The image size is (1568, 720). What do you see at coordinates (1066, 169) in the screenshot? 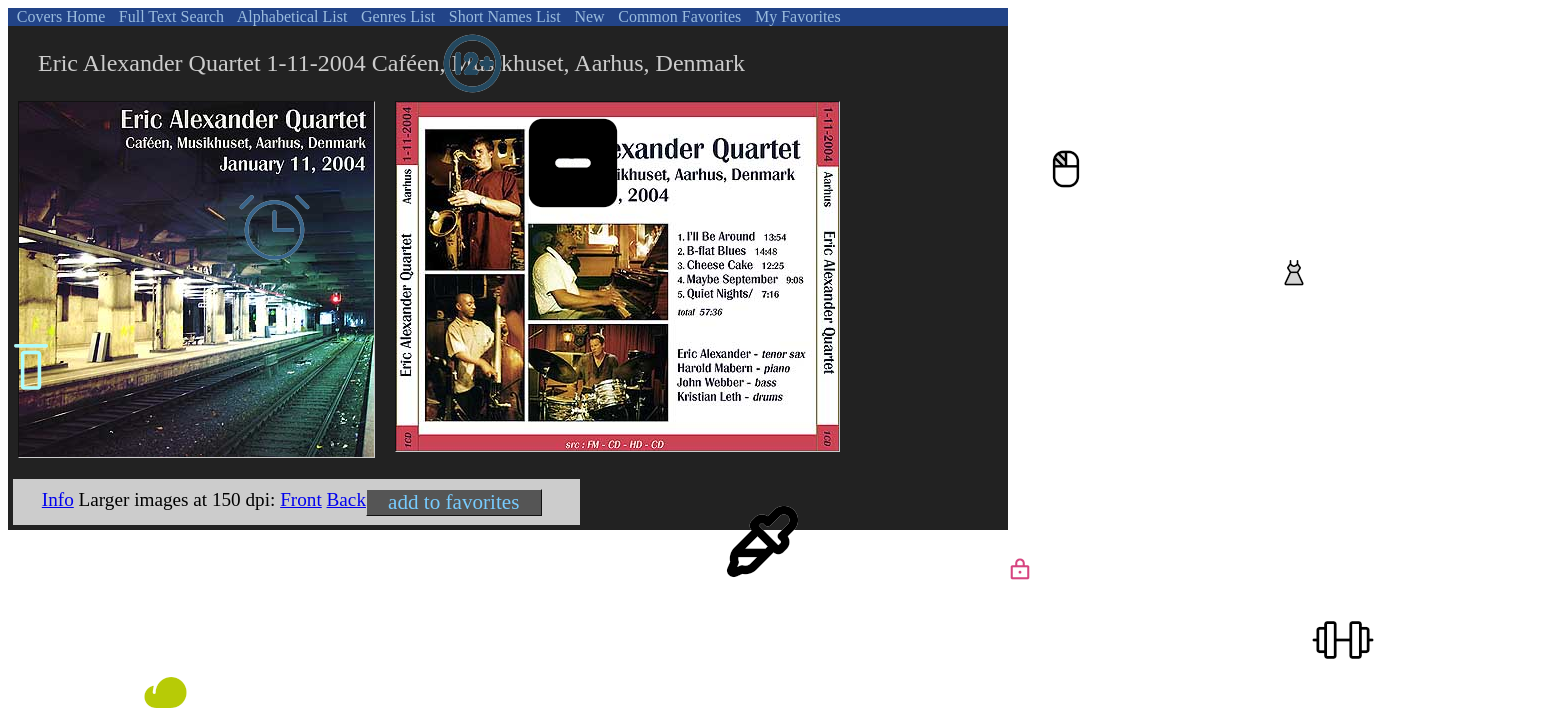
I see `left mouse button click action` at bounding box center [1066, 169].